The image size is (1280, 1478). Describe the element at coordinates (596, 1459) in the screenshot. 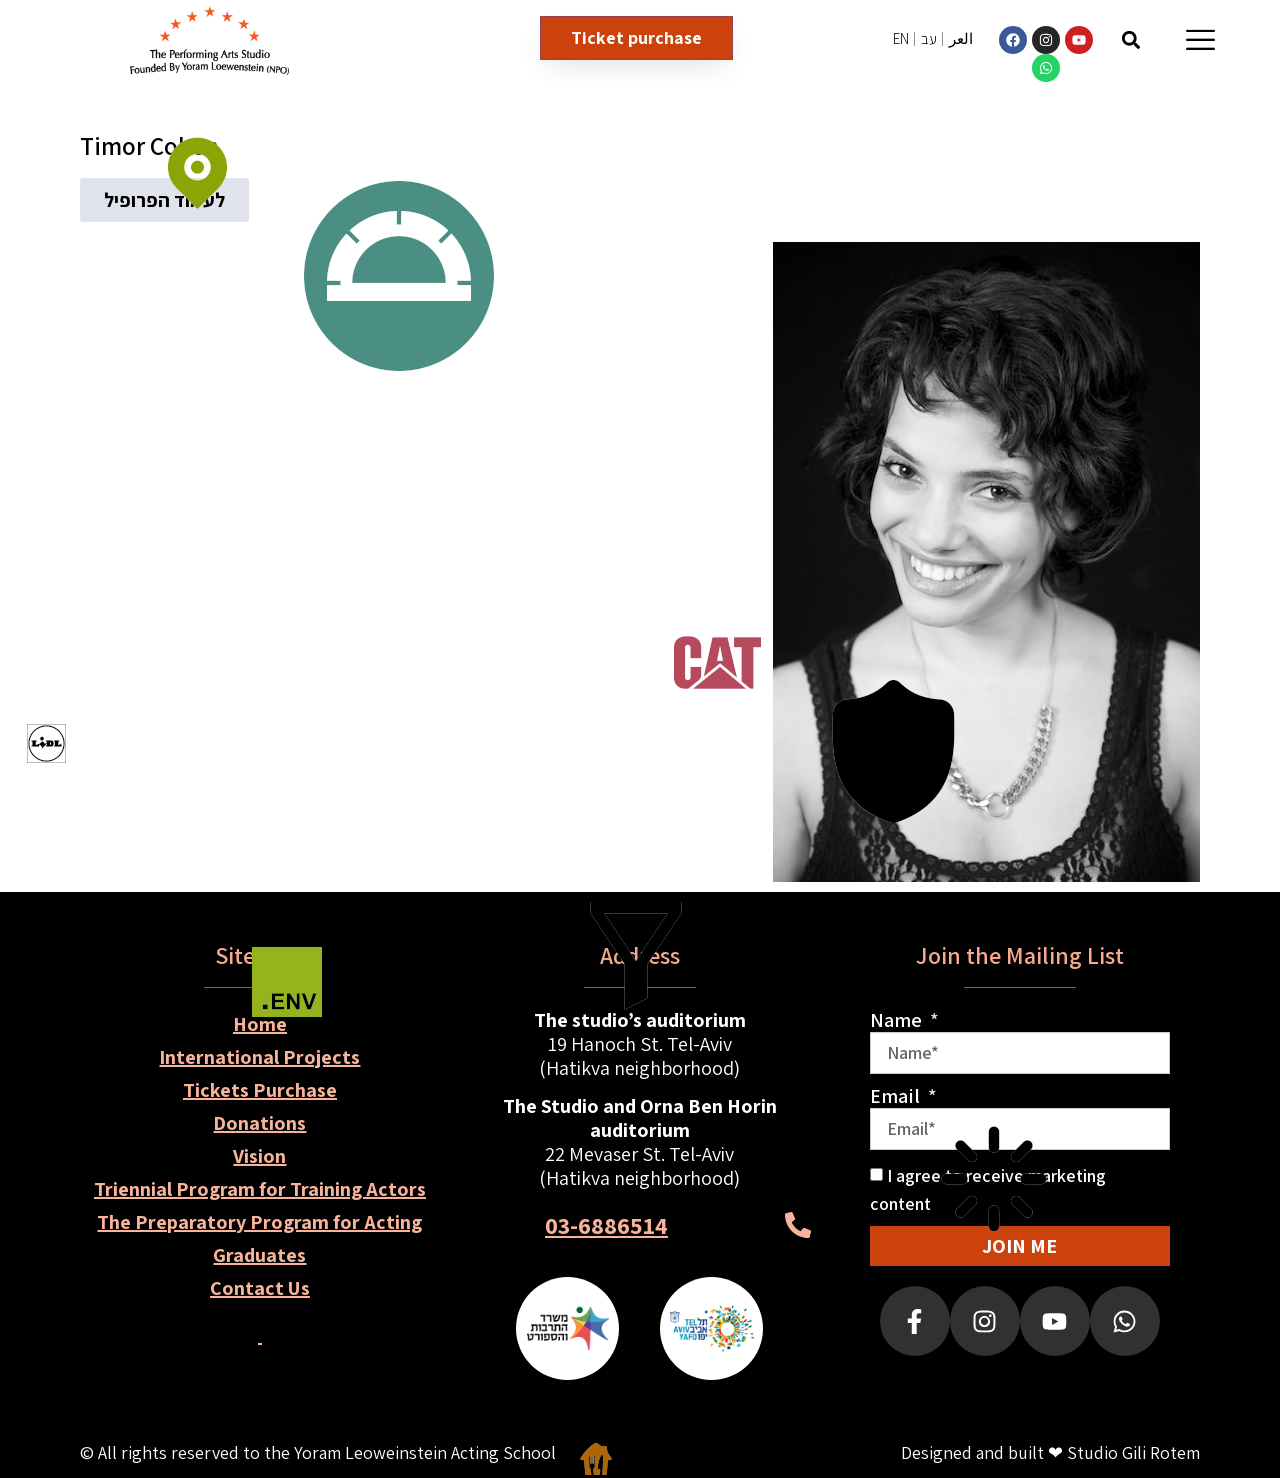

I see `open the Just Eat app` at that location.